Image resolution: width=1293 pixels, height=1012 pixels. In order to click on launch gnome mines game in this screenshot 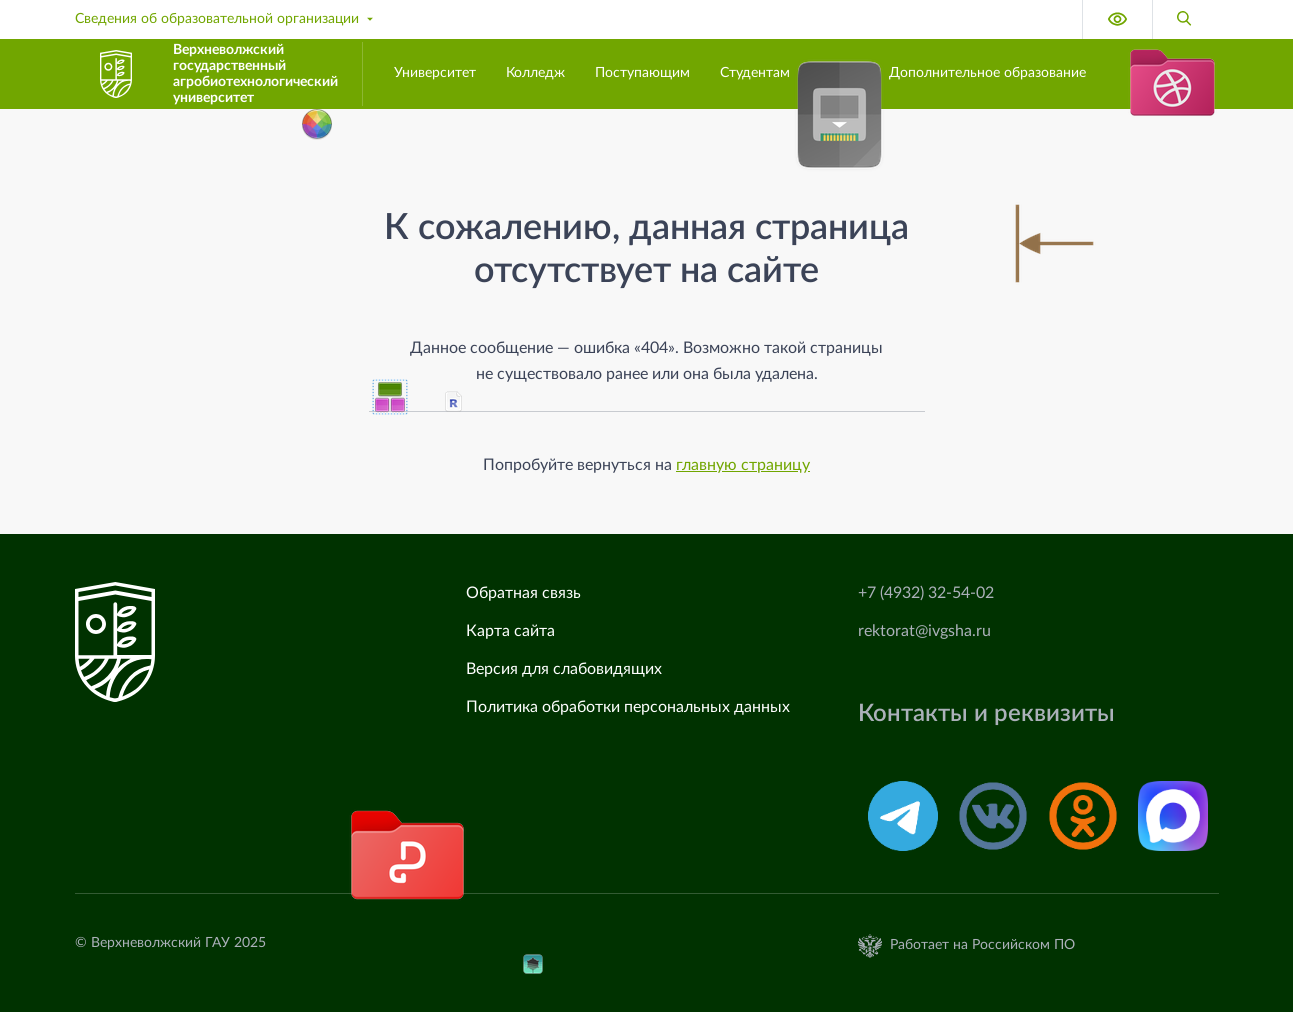, I will do `click(533, 964)`.